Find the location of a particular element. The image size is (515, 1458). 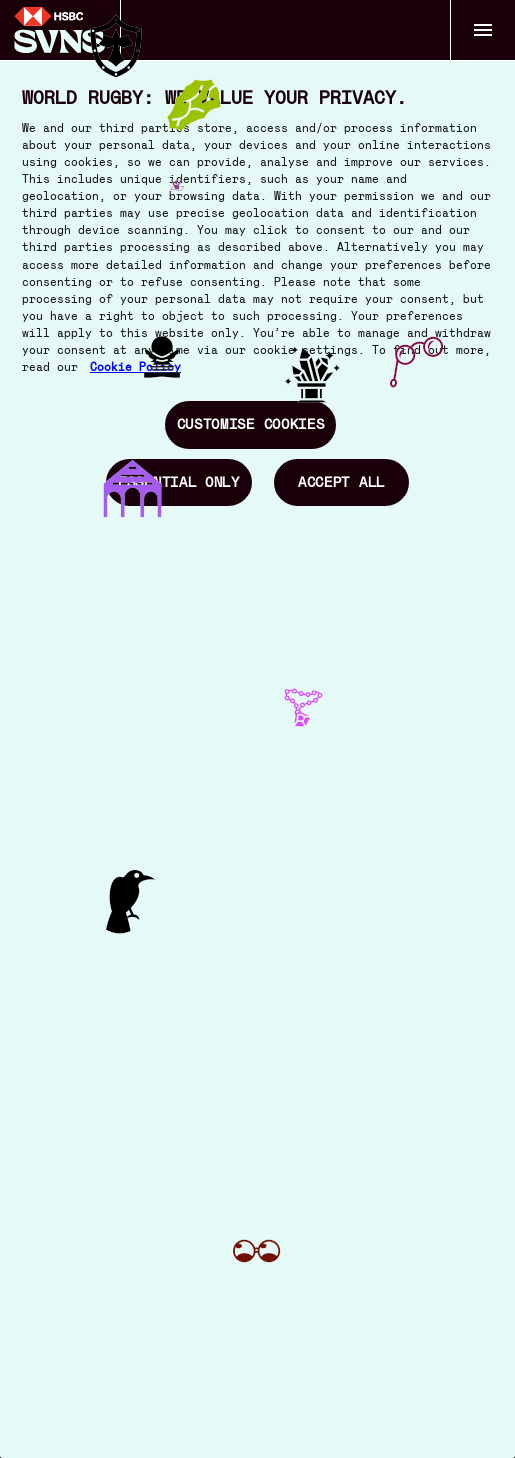

access the crystal shrine location in-game is located at coordinates (311, 374).